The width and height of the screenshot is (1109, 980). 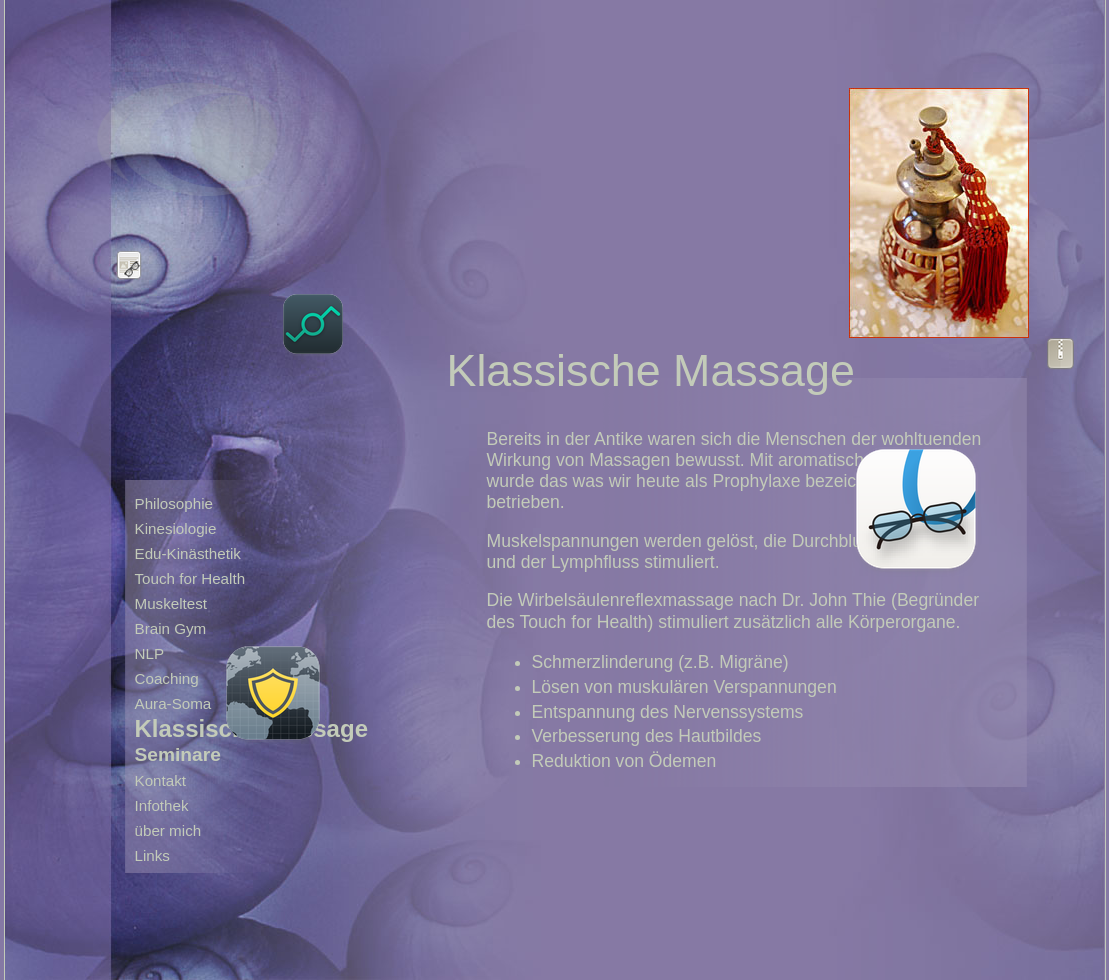 I want to click on open vpn settings and preferences, so click(x=273, y=693).